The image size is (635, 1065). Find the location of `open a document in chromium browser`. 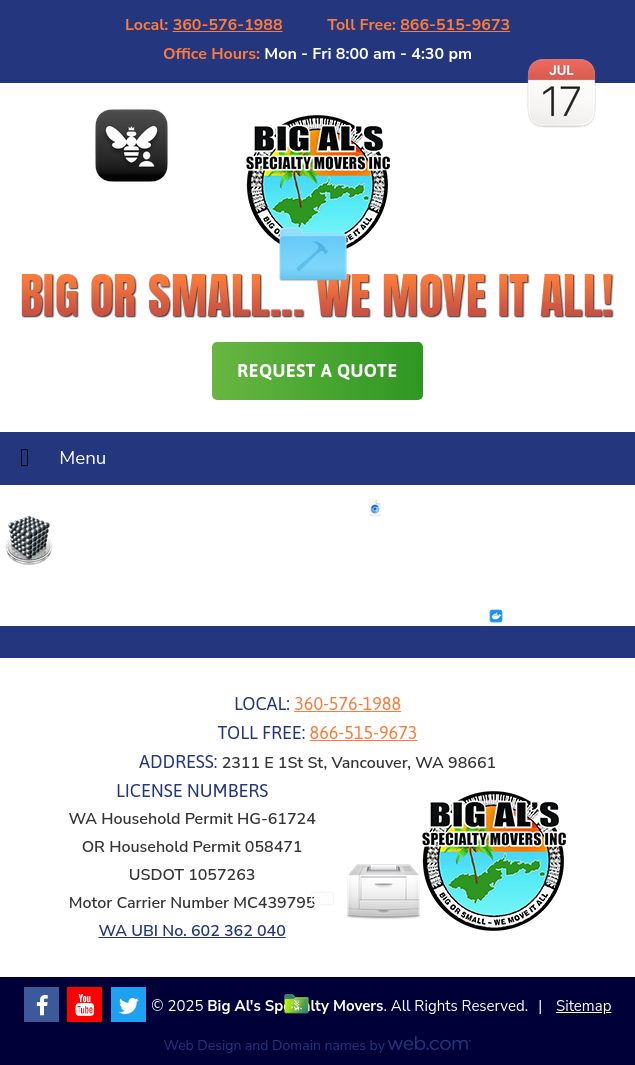

open a document in chromium browser is located at coordinates (375, 507).